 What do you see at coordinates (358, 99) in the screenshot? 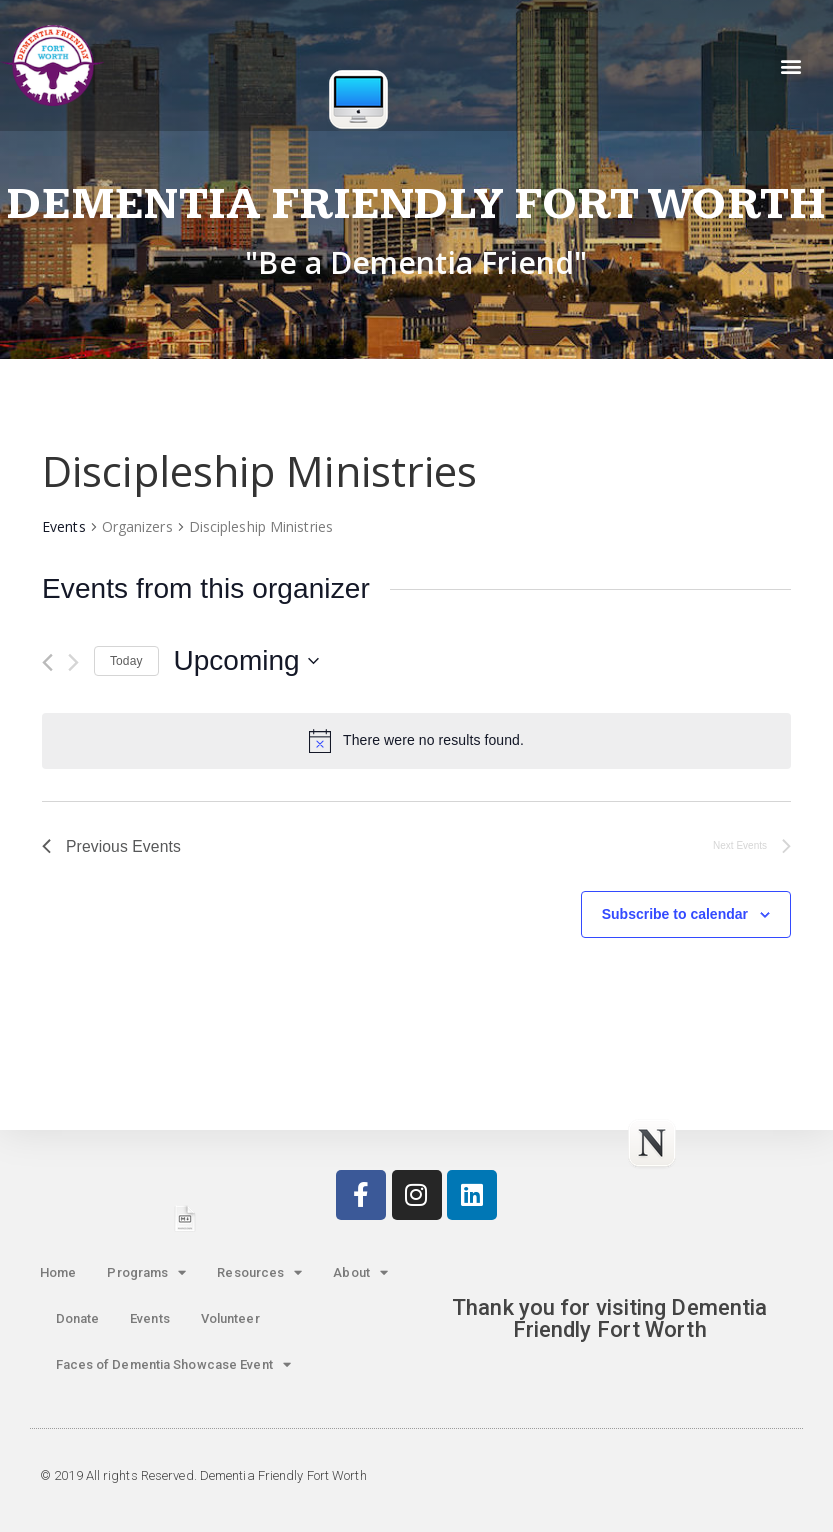
I see `open variety wallpaper changer app` at bounding box center [358, 99].